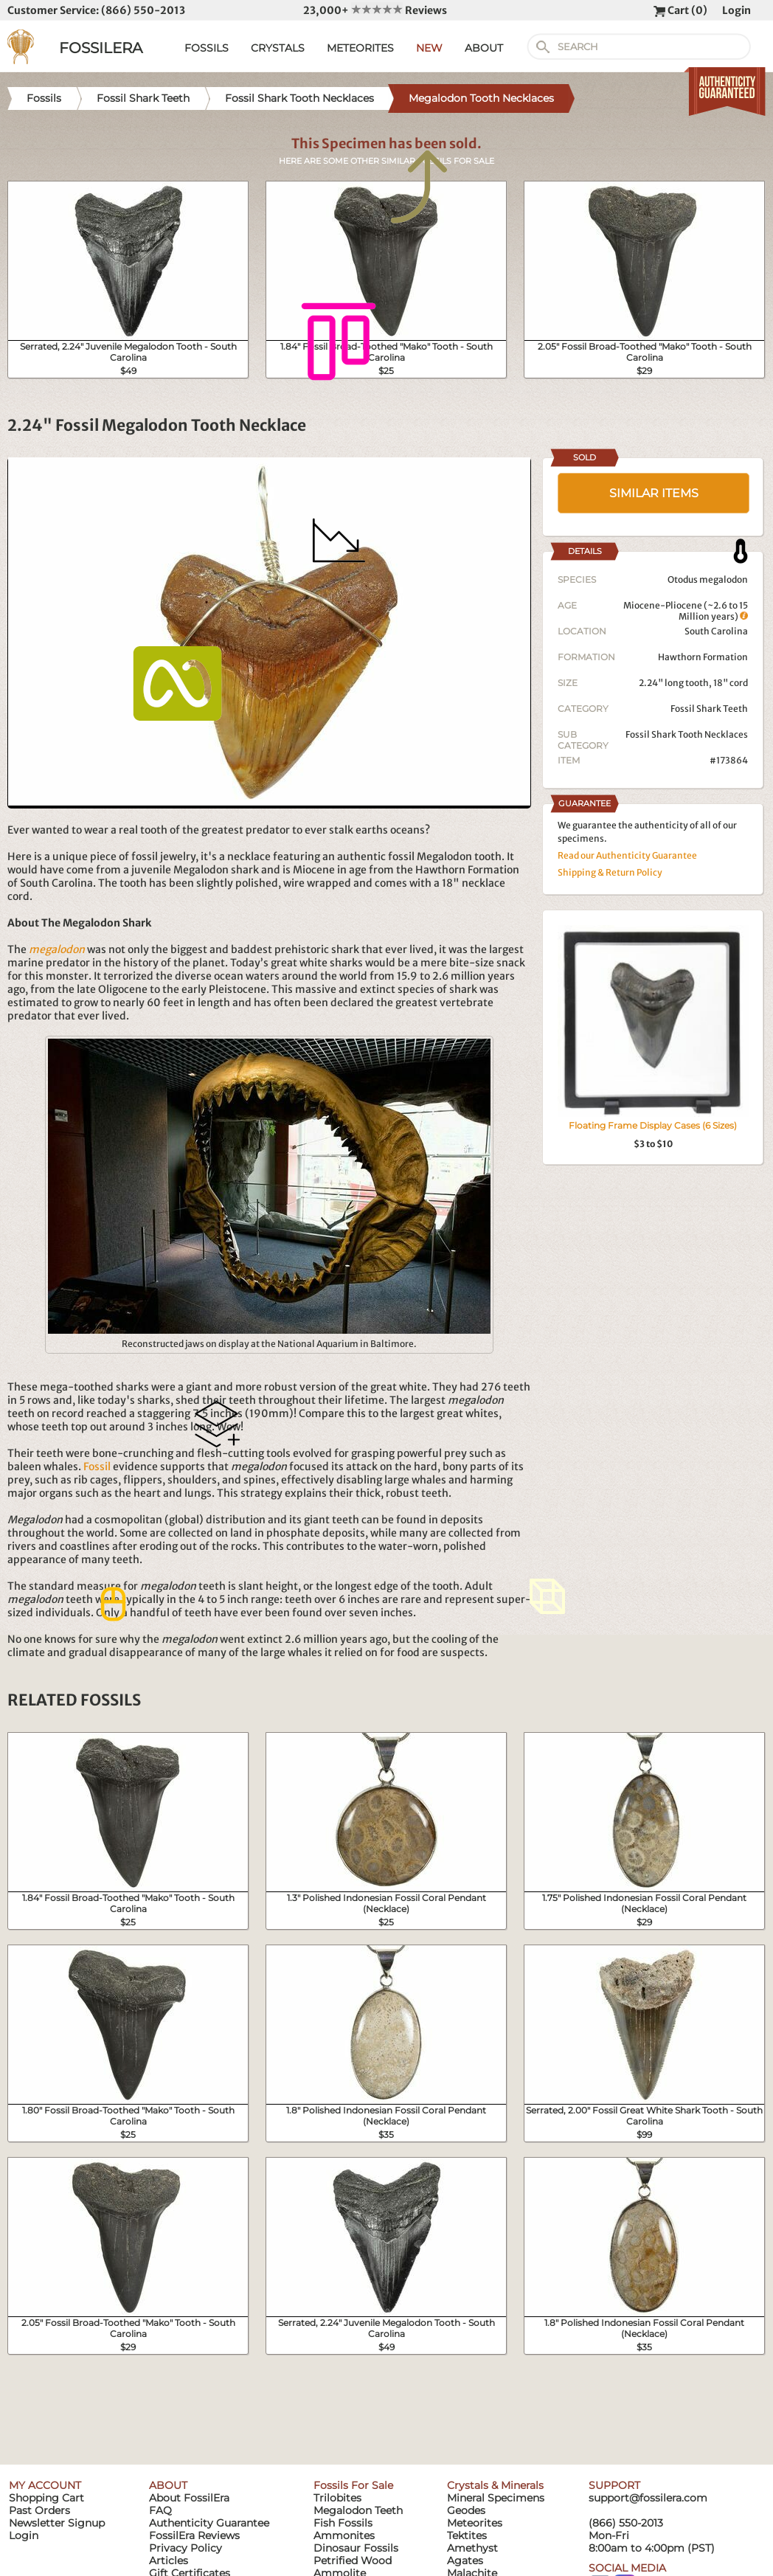 The height and width of the screenshot is (2576, 773). Describe the element at coordinates (216, 1424) in the screenshot. I see `add a new layer to the stack` at that location.